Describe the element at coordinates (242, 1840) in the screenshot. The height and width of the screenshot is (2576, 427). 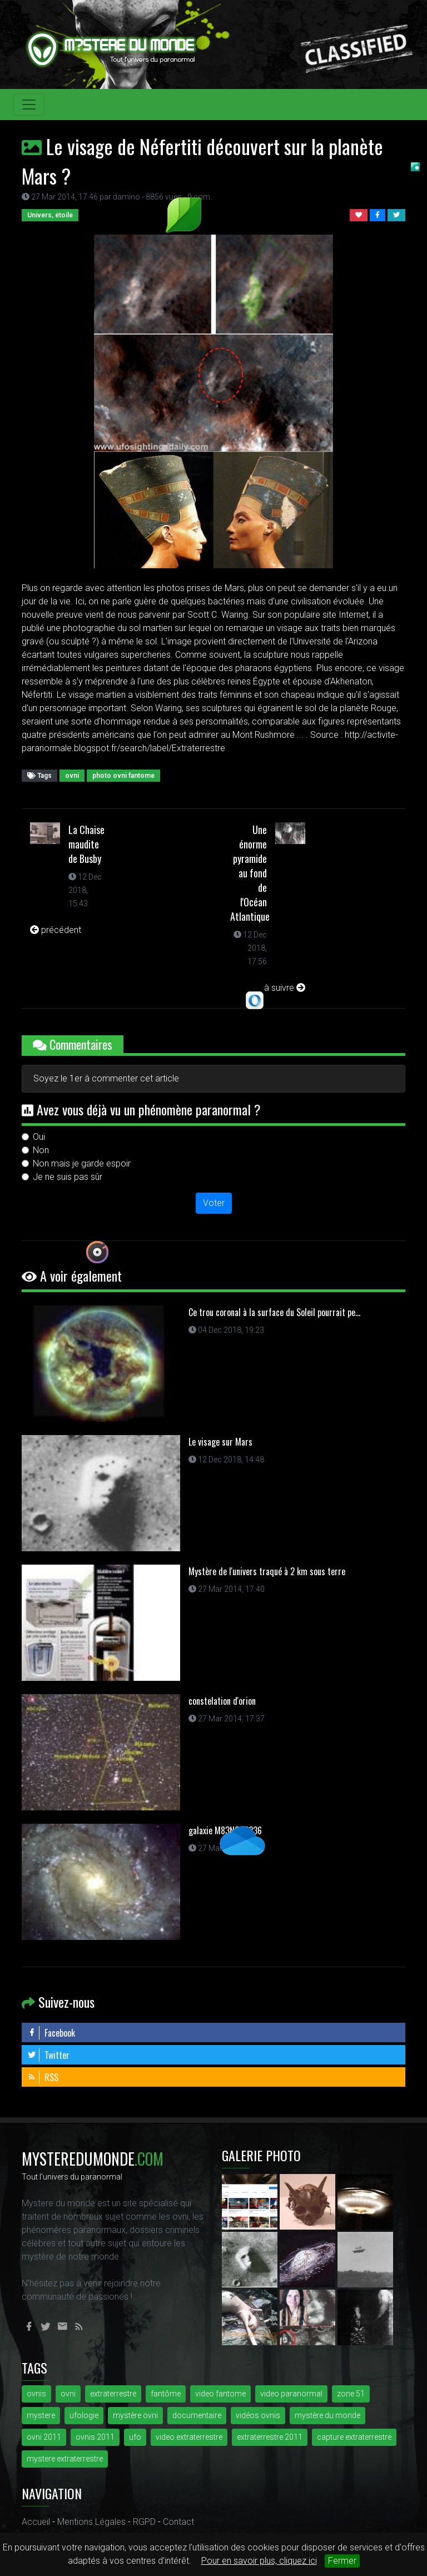
I see `open microsoft onedrive` at that location.